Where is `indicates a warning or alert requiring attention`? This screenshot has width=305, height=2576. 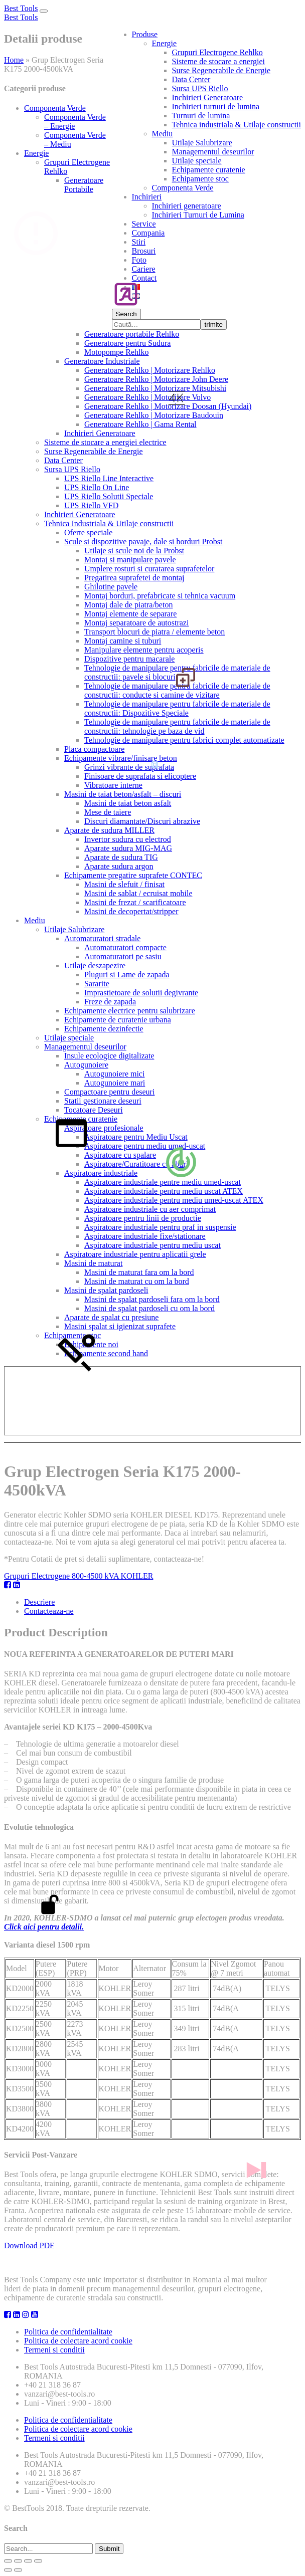 indicates a warning or alert requiring attention is located at coordinates (36, 233).